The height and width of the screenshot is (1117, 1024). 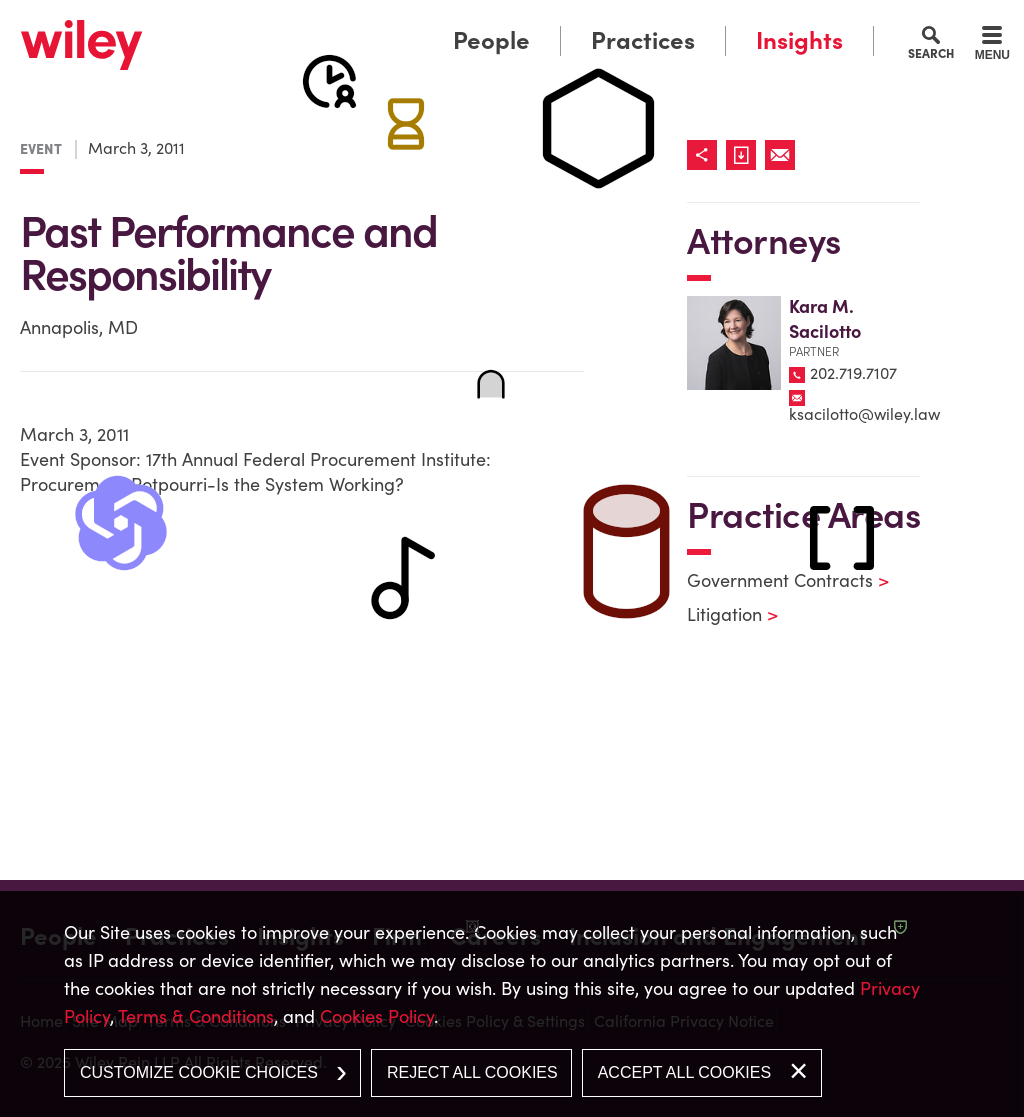 I want to click on database or data storage, so click(x=626, y=551).